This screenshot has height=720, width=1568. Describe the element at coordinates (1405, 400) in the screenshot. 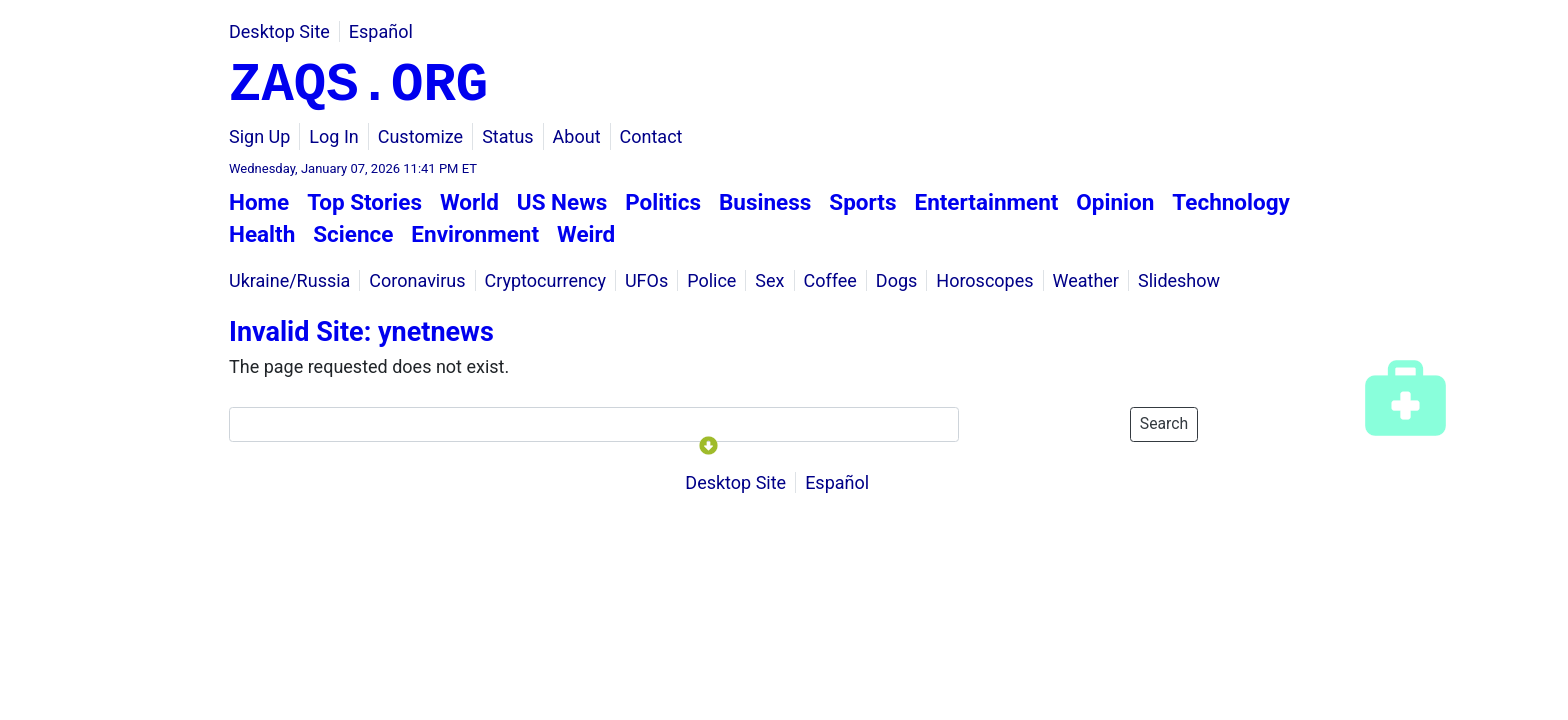

I see `access medical records or health information` at that location.